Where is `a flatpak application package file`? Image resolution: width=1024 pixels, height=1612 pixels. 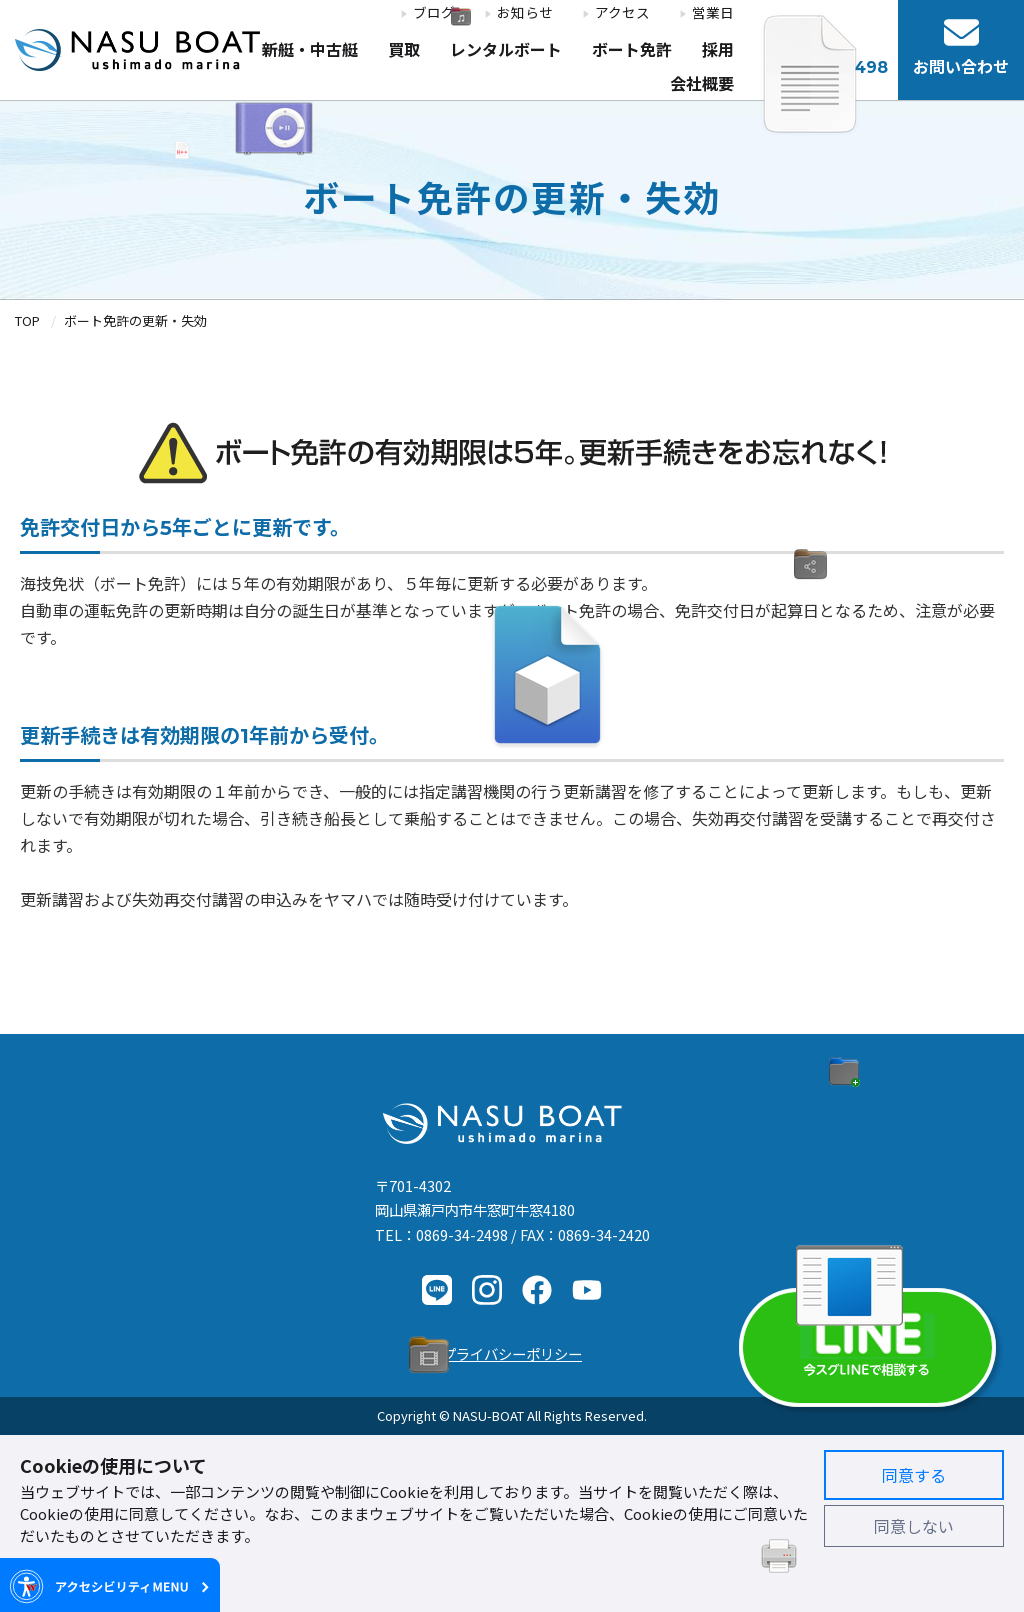 a flatpak application package file is located at coordinates (547, 674).